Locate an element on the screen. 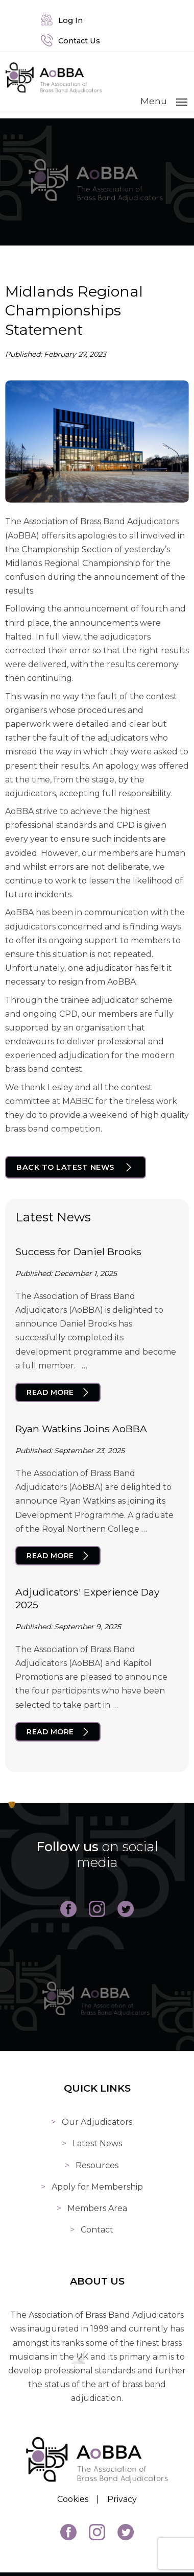 This screenshot has height=2576, width=194. connect a drawing tablet or stylus input device is located at coordinates (79, 2358).